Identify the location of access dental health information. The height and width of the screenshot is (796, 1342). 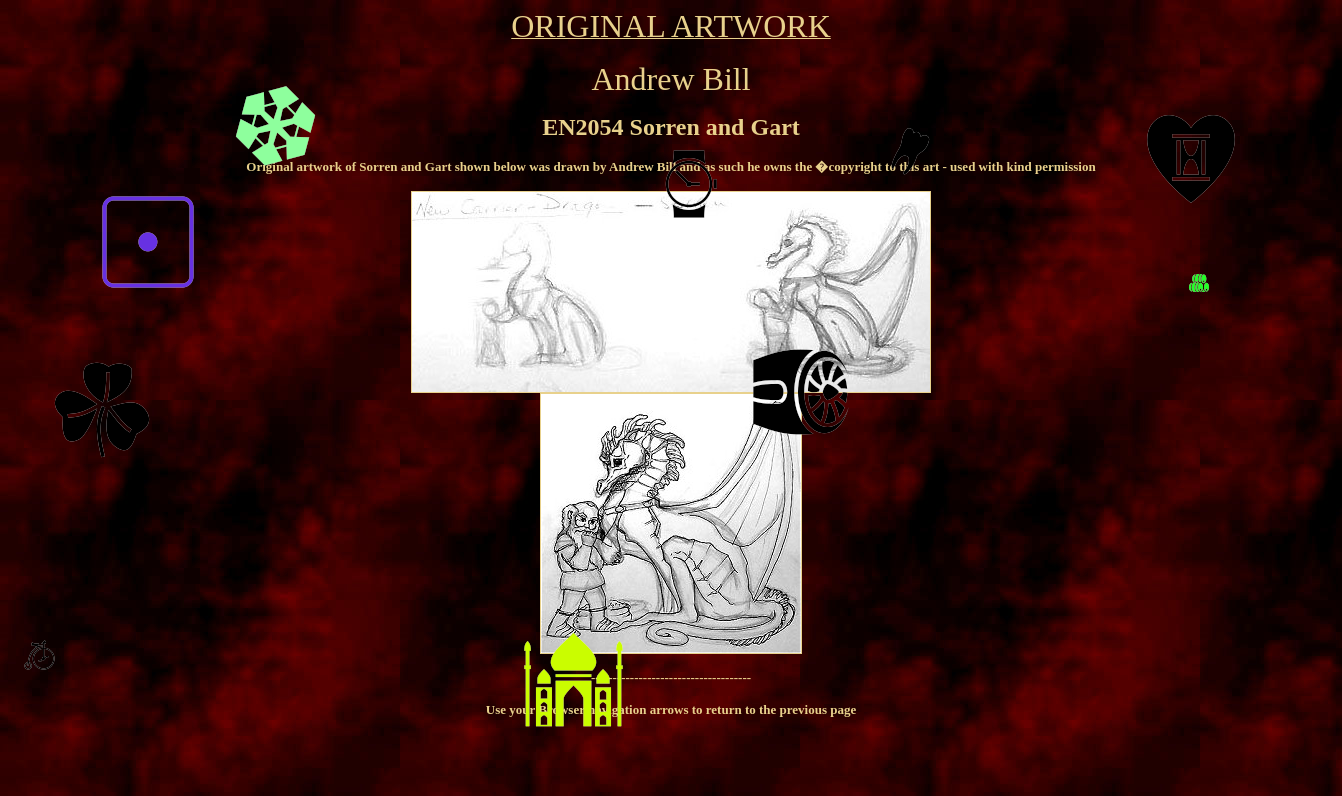
(910, 151).